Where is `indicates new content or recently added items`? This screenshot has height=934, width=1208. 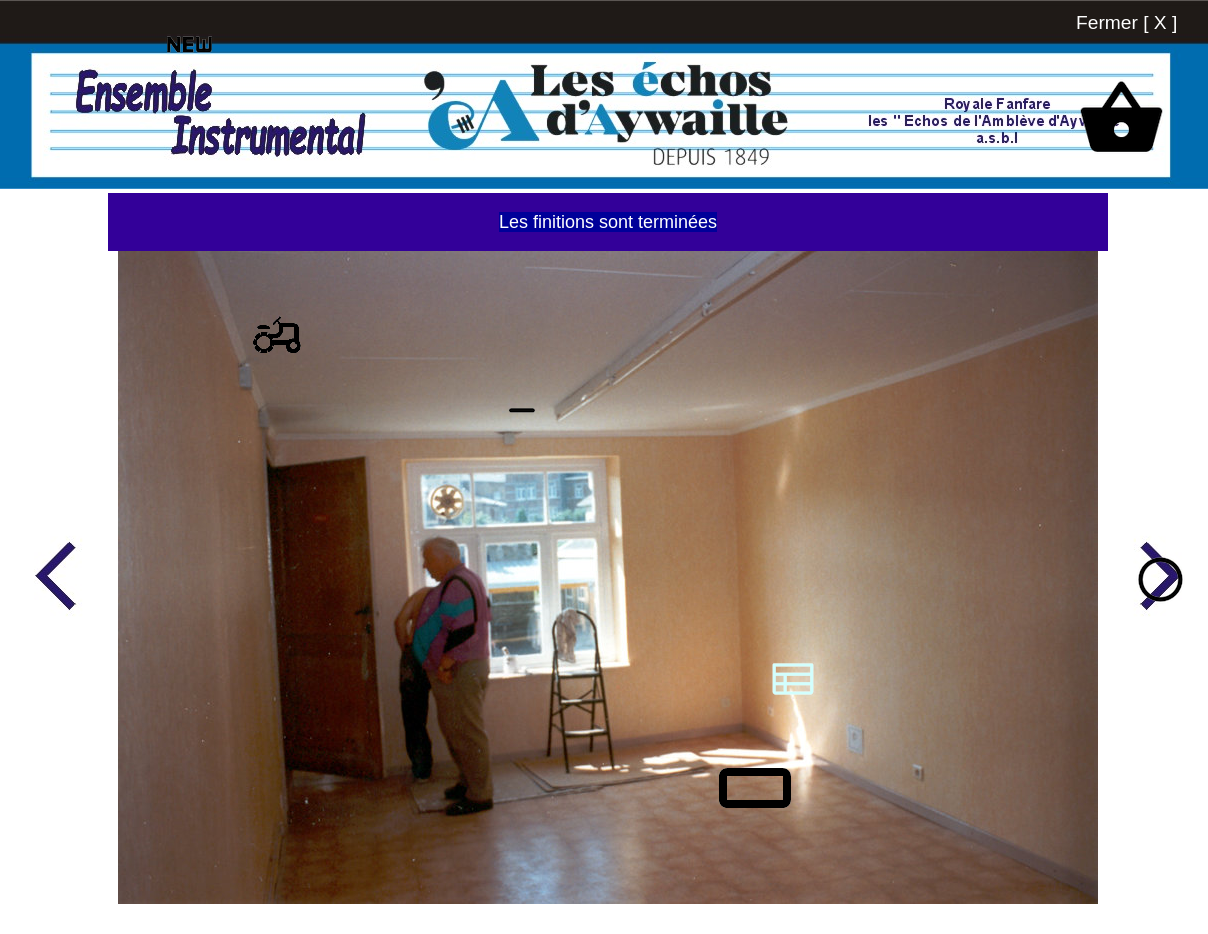 indicates new content or recently added items is located at coordinates (189, 44).